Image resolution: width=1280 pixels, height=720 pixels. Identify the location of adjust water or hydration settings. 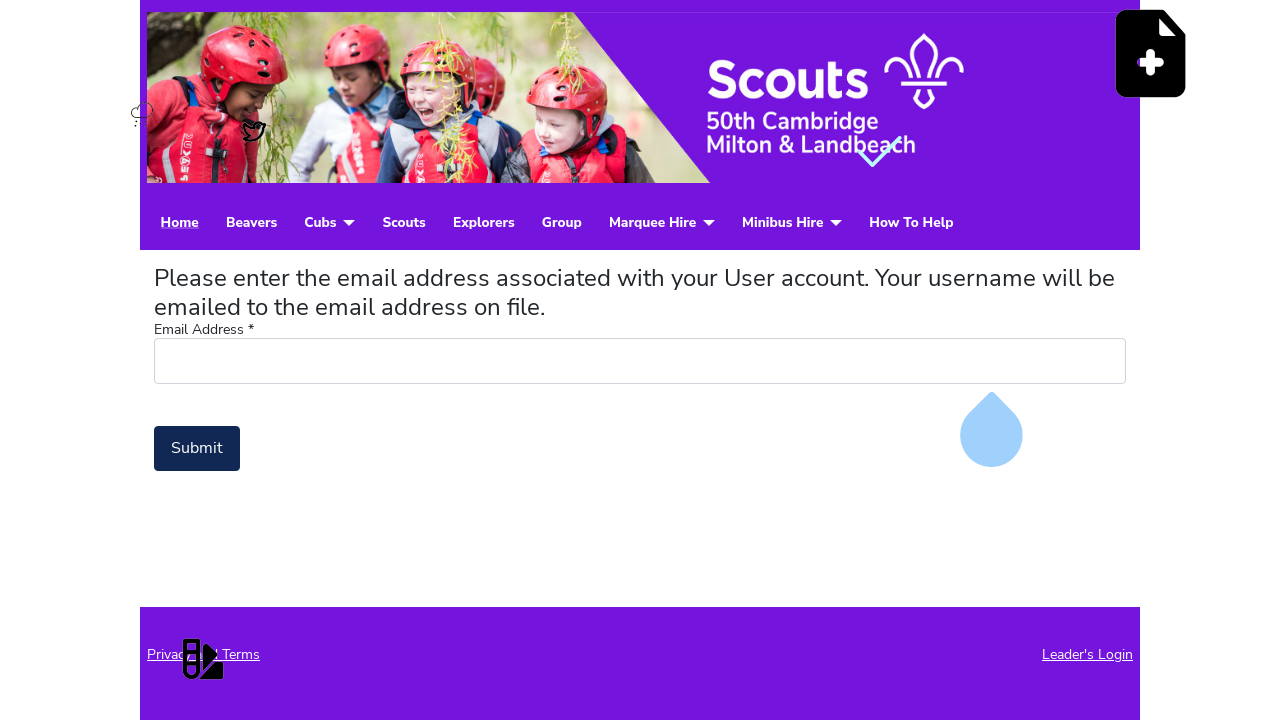
(991, 429).